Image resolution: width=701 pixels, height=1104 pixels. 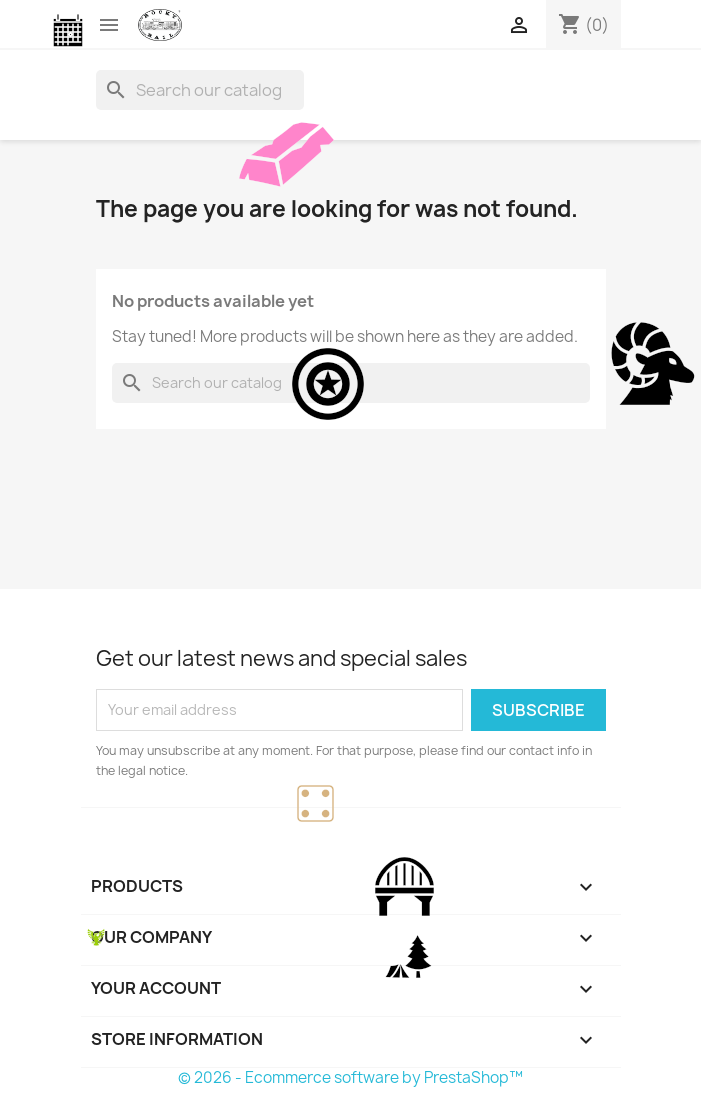 I want to click on roll the dice or randomize selection, so click(x=315, y=803).